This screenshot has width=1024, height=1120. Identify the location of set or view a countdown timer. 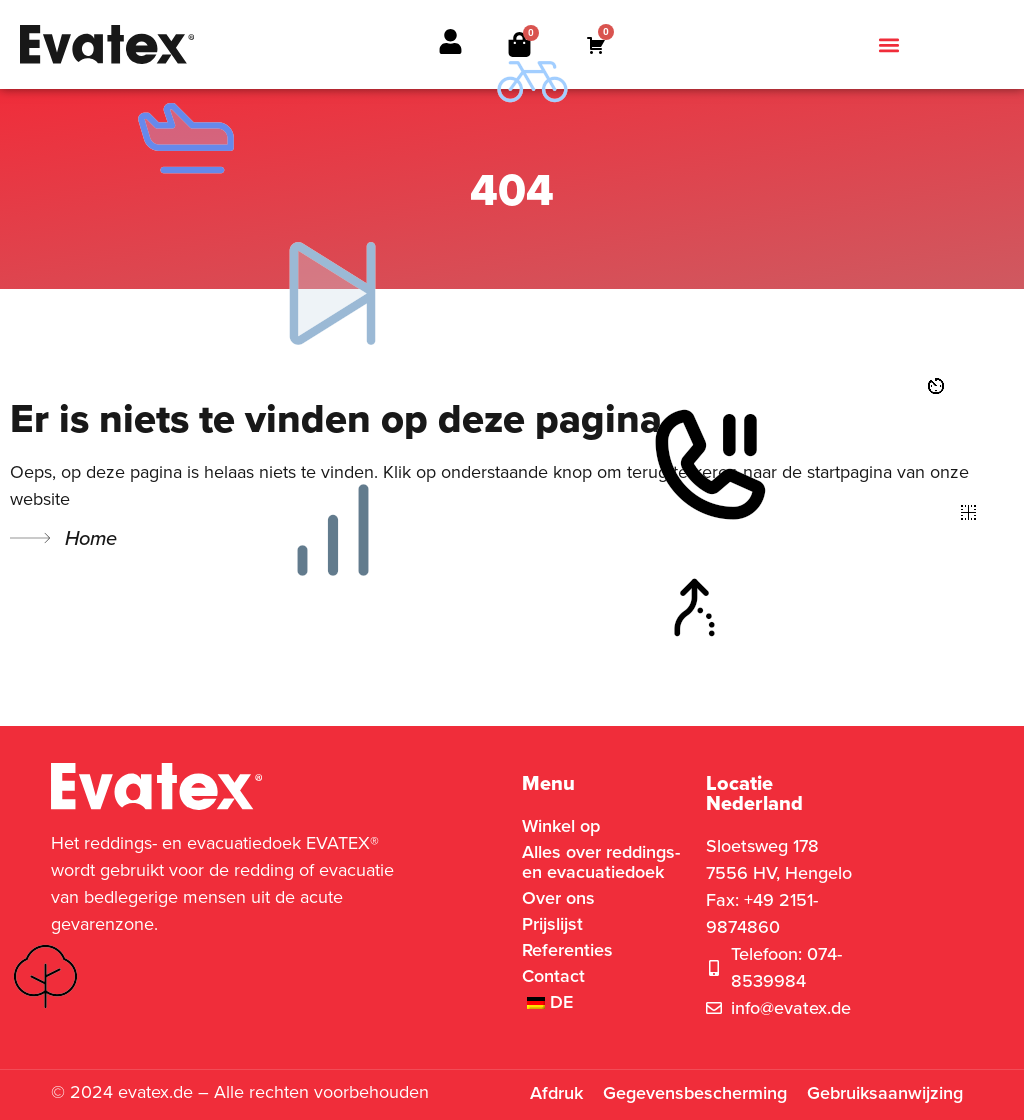
(936, 386).